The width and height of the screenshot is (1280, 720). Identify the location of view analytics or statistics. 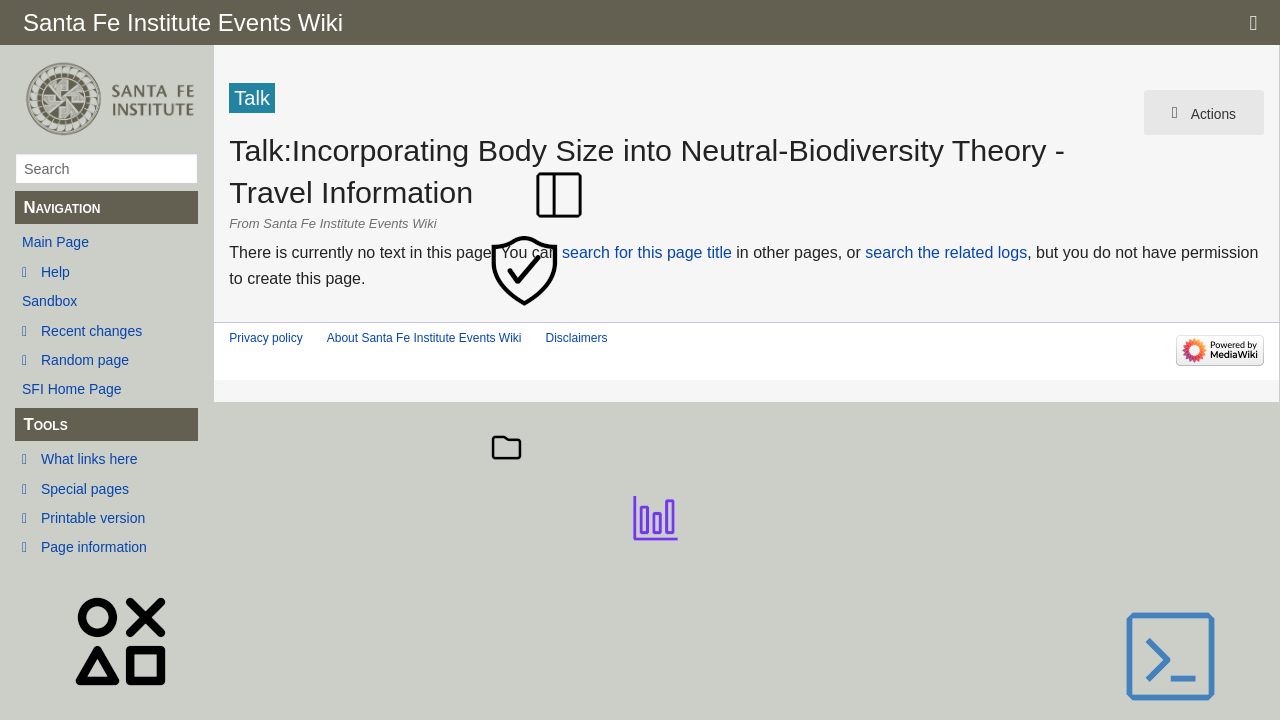
(655, 521).